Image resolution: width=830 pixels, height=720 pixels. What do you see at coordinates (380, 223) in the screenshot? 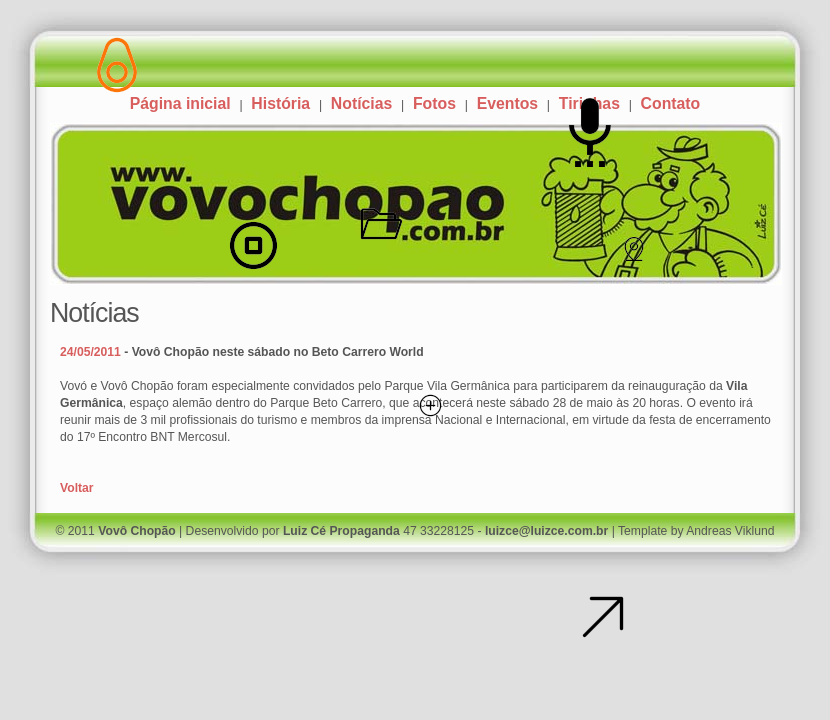
I see `open folder to view contents` at bounding box center [380, 223].